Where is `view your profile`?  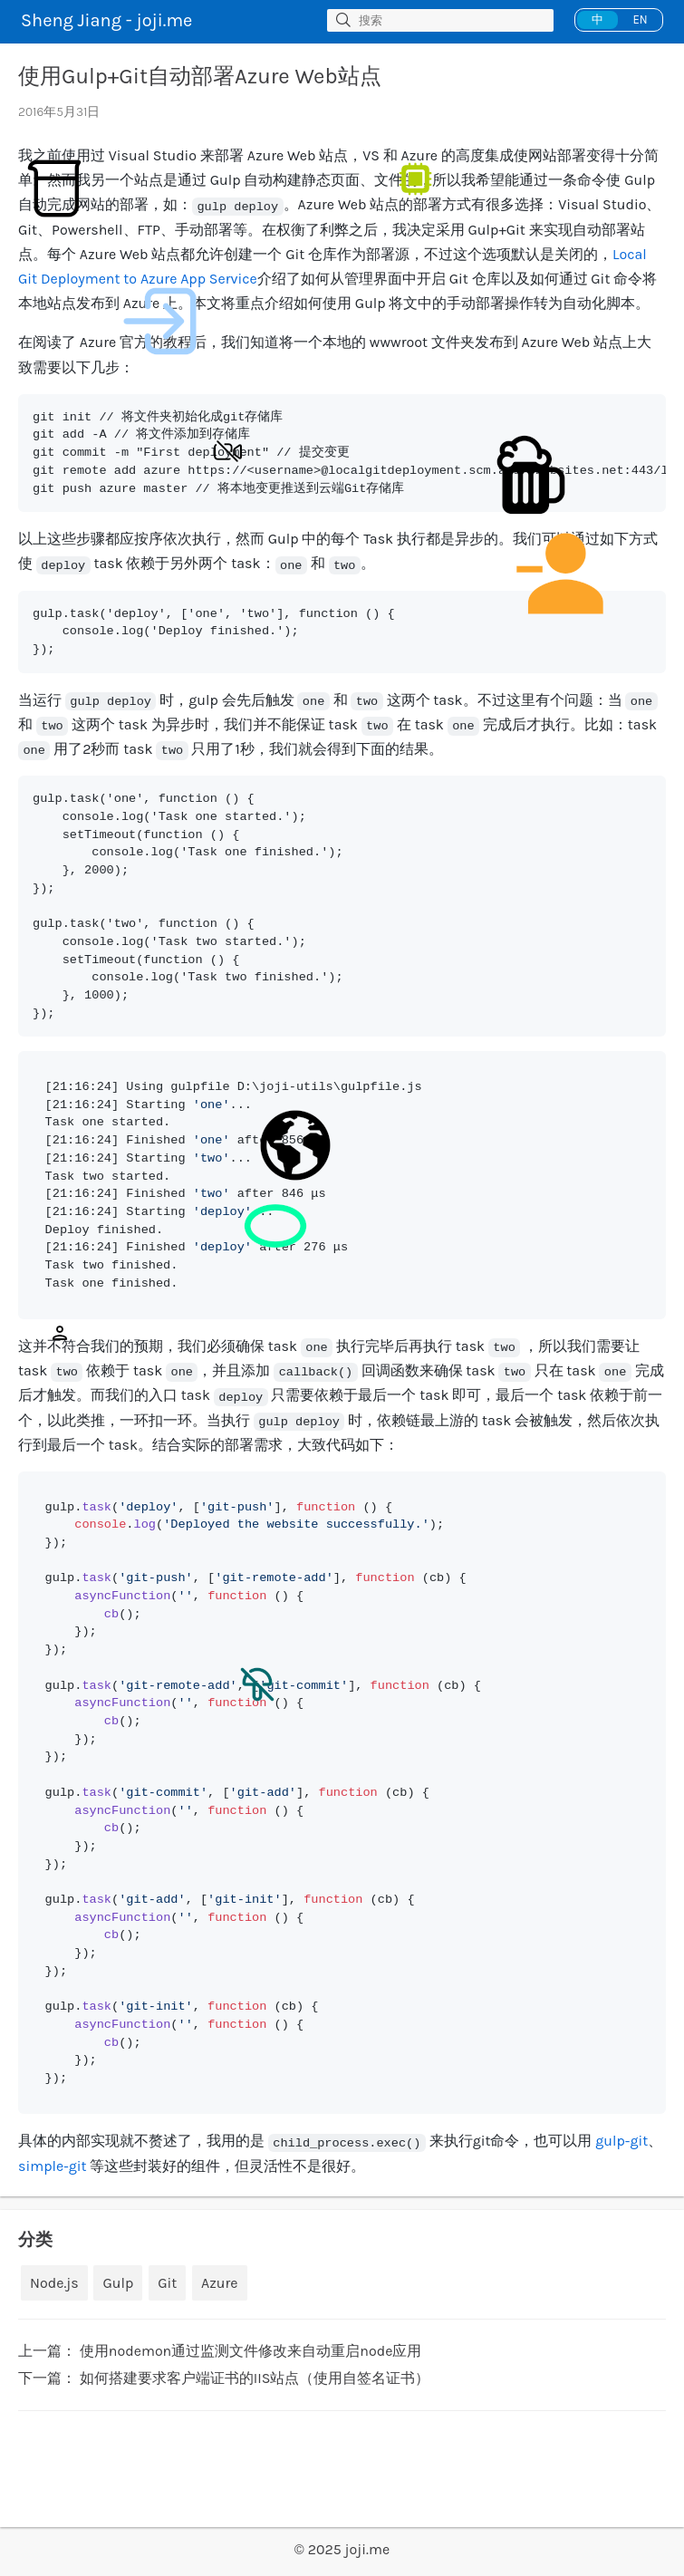
view your profile is located at coordinates (60, 1333).